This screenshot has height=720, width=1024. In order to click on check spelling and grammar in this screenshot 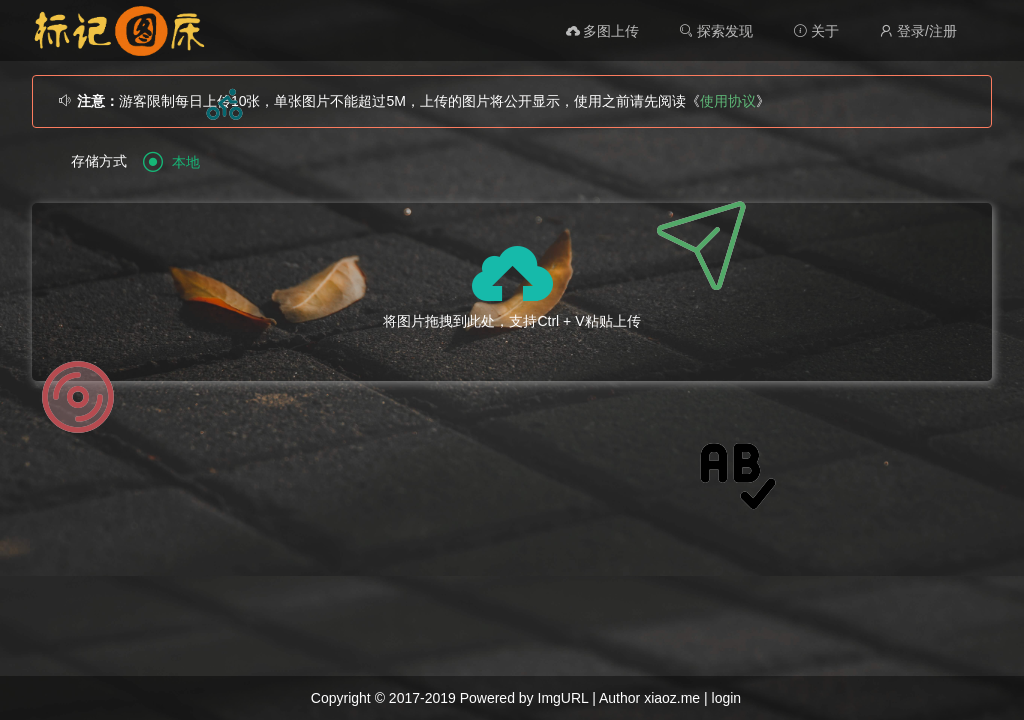, I will do `click(736, 474)`.